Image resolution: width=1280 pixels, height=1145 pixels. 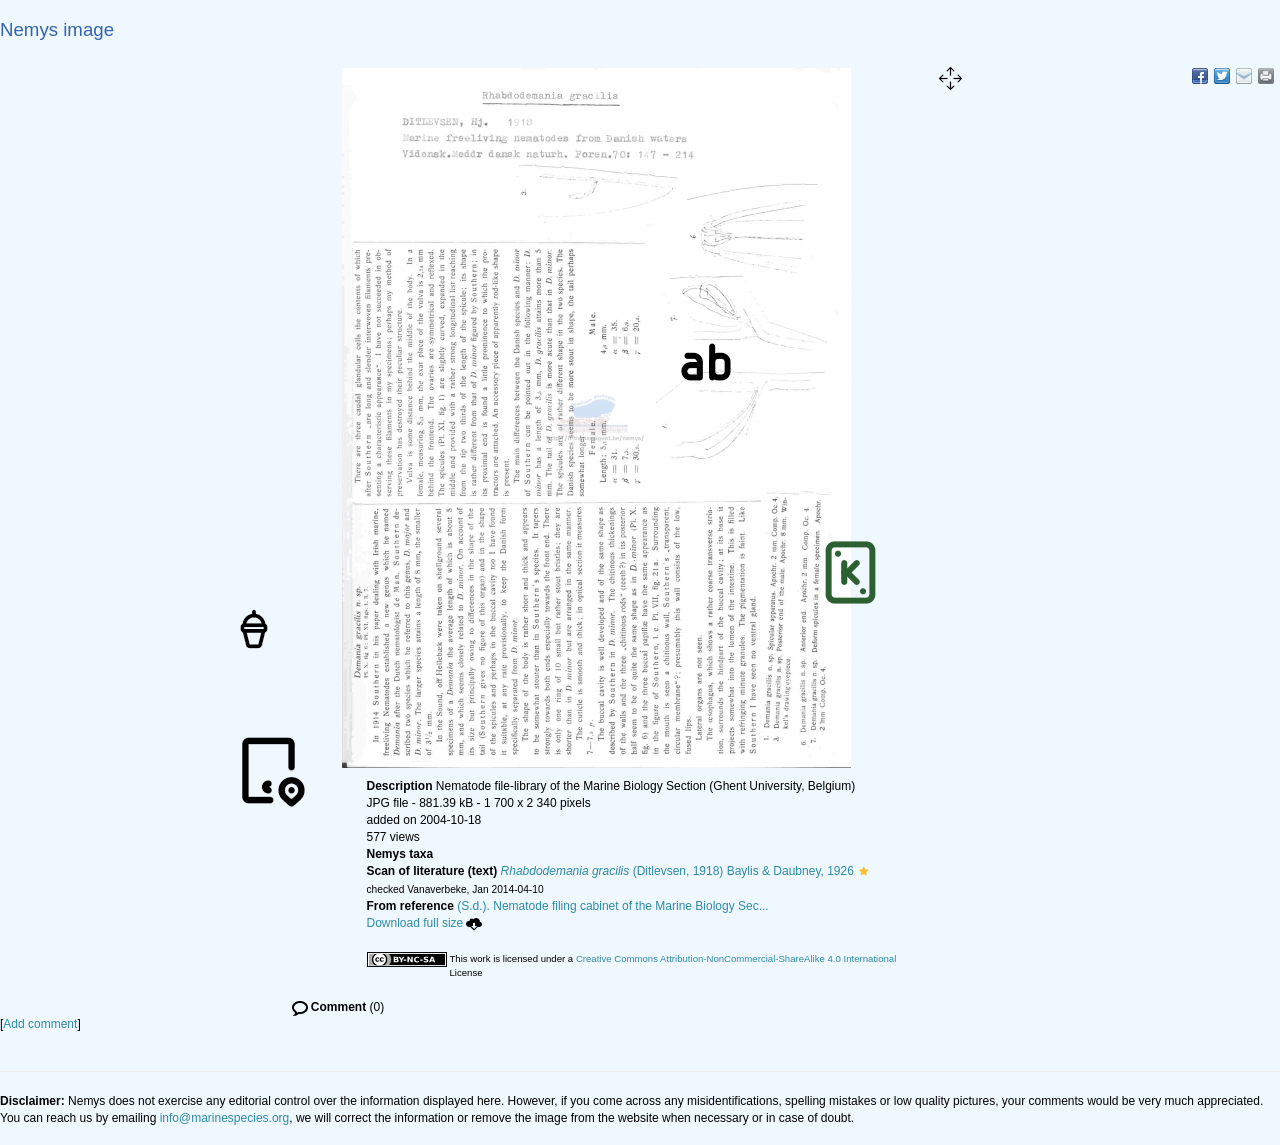 I want to click on switch to latin alphabet input, so click(x=706, y=362).